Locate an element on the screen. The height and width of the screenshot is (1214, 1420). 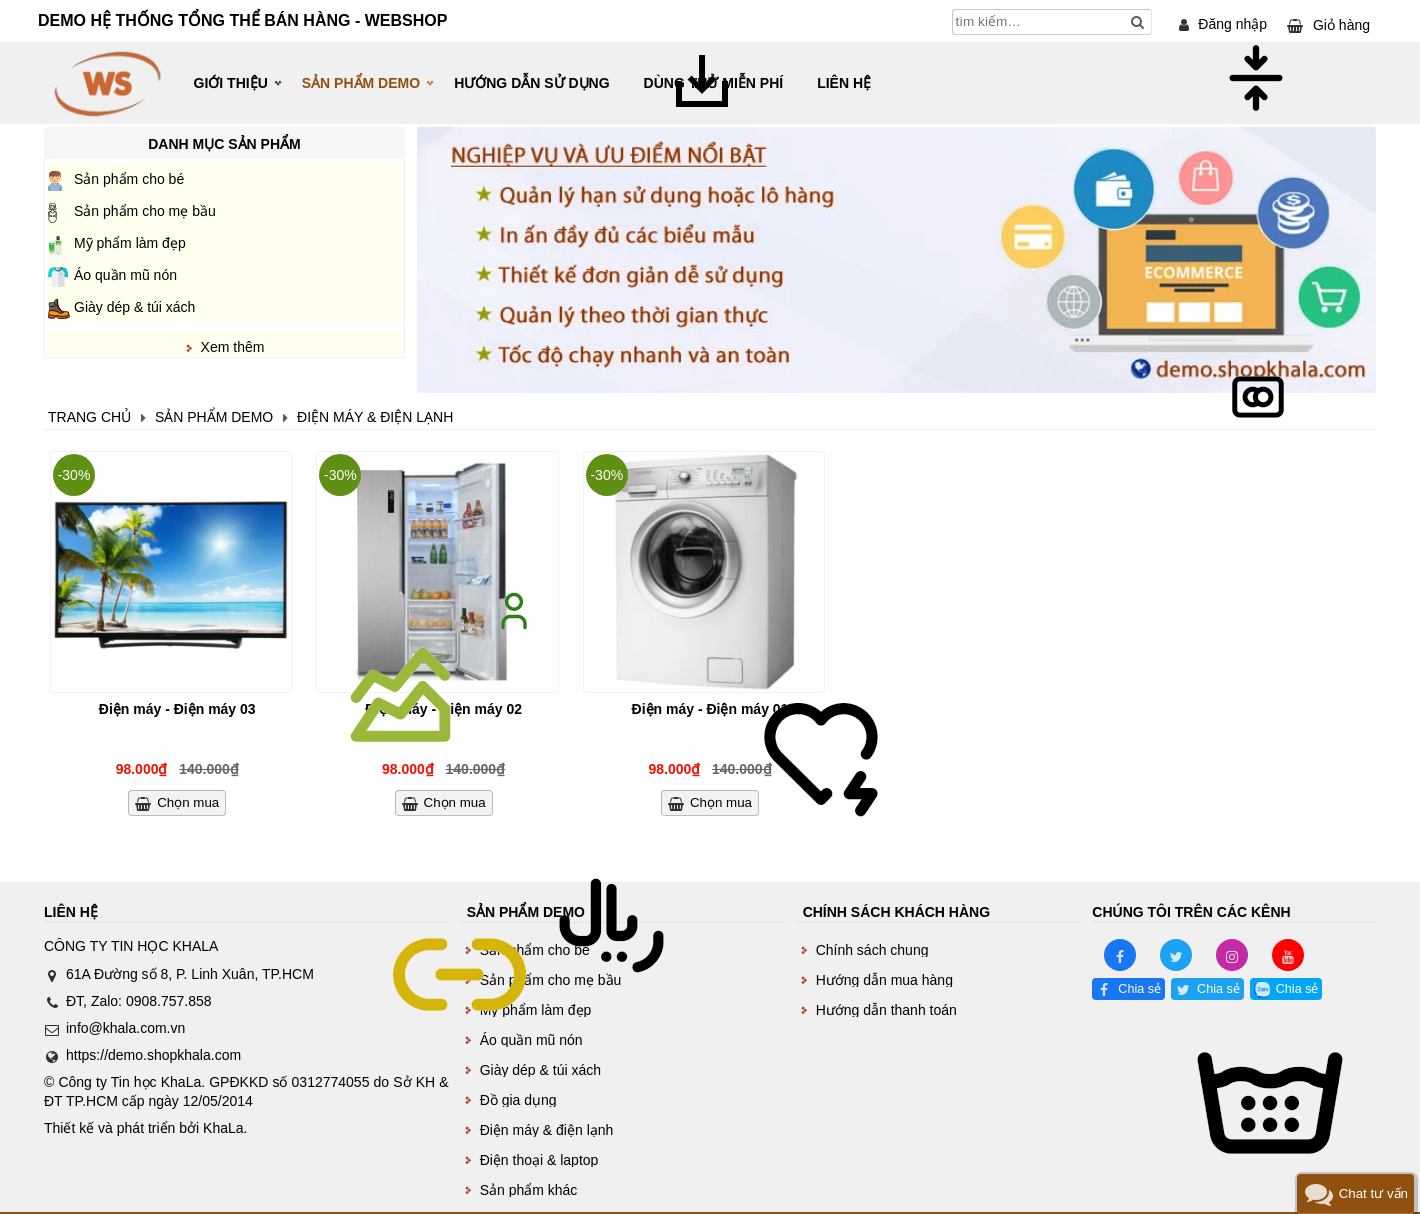
collapse content vertically is located at coordinates (1256, 78).